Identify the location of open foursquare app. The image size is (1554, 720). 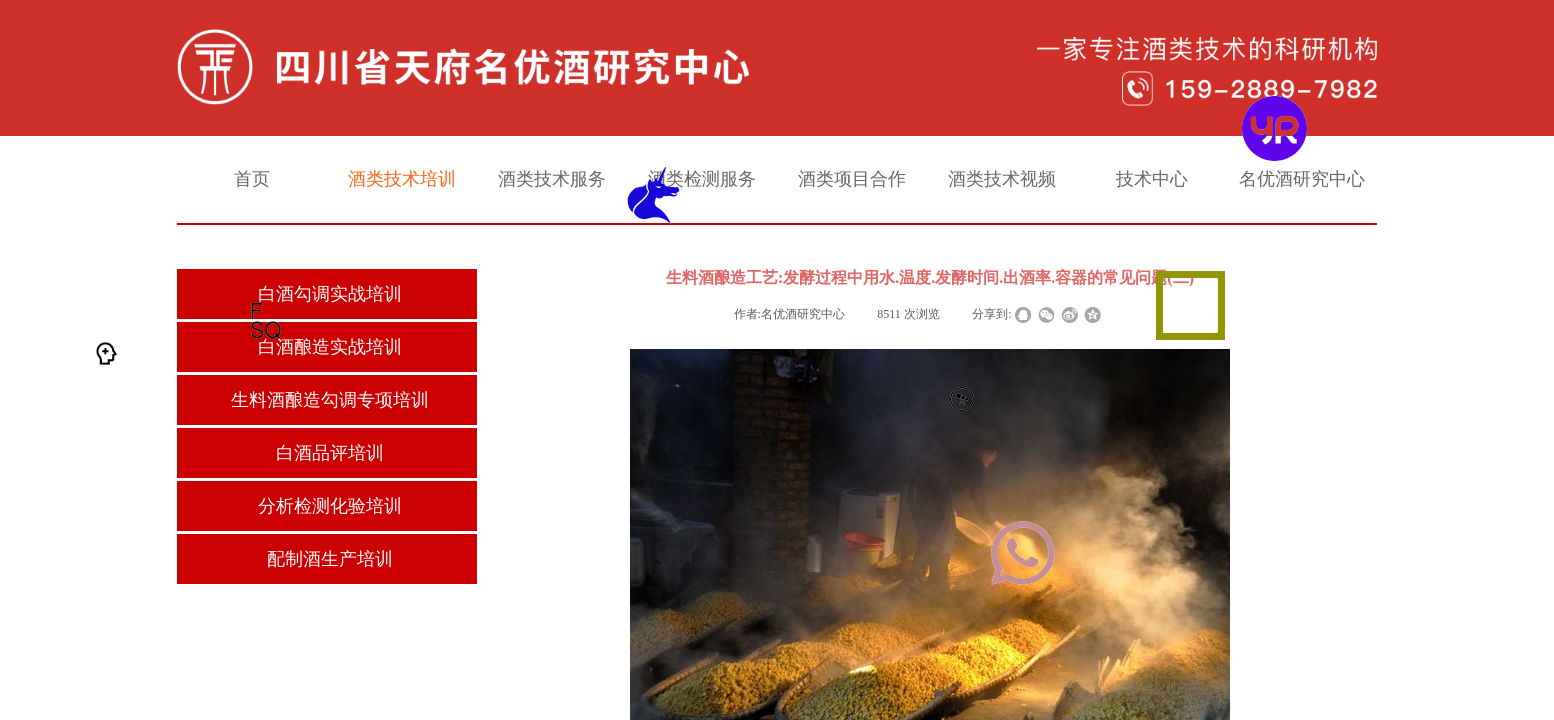
(266, 321).